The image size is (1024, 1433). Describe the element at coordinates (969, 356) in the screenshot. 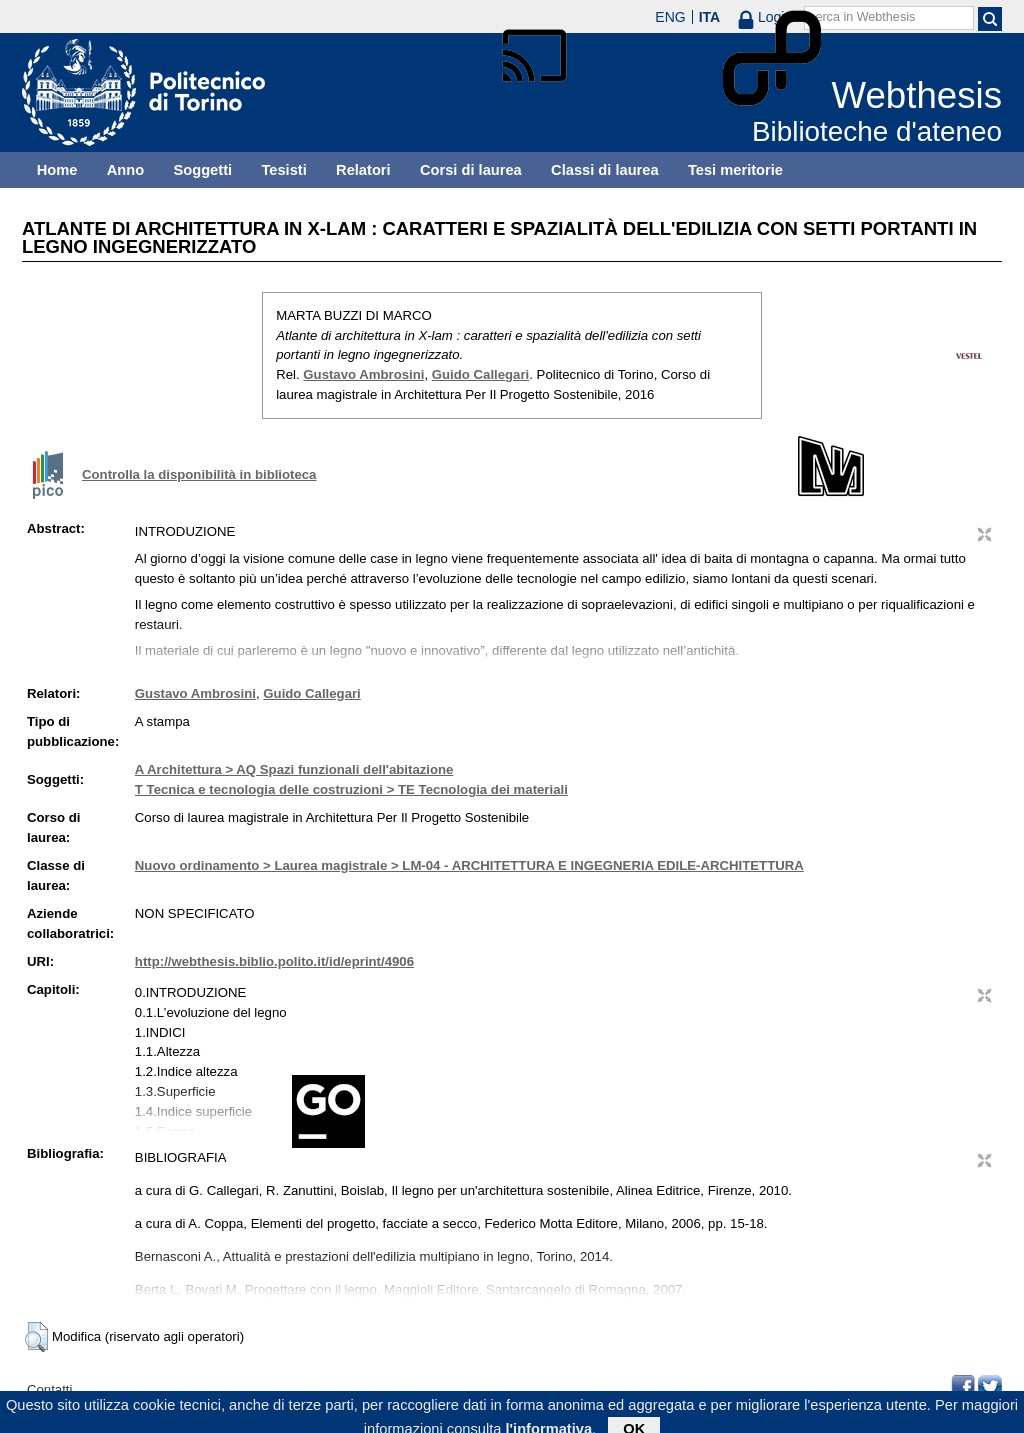

I see `vestel brand logo` at that location.